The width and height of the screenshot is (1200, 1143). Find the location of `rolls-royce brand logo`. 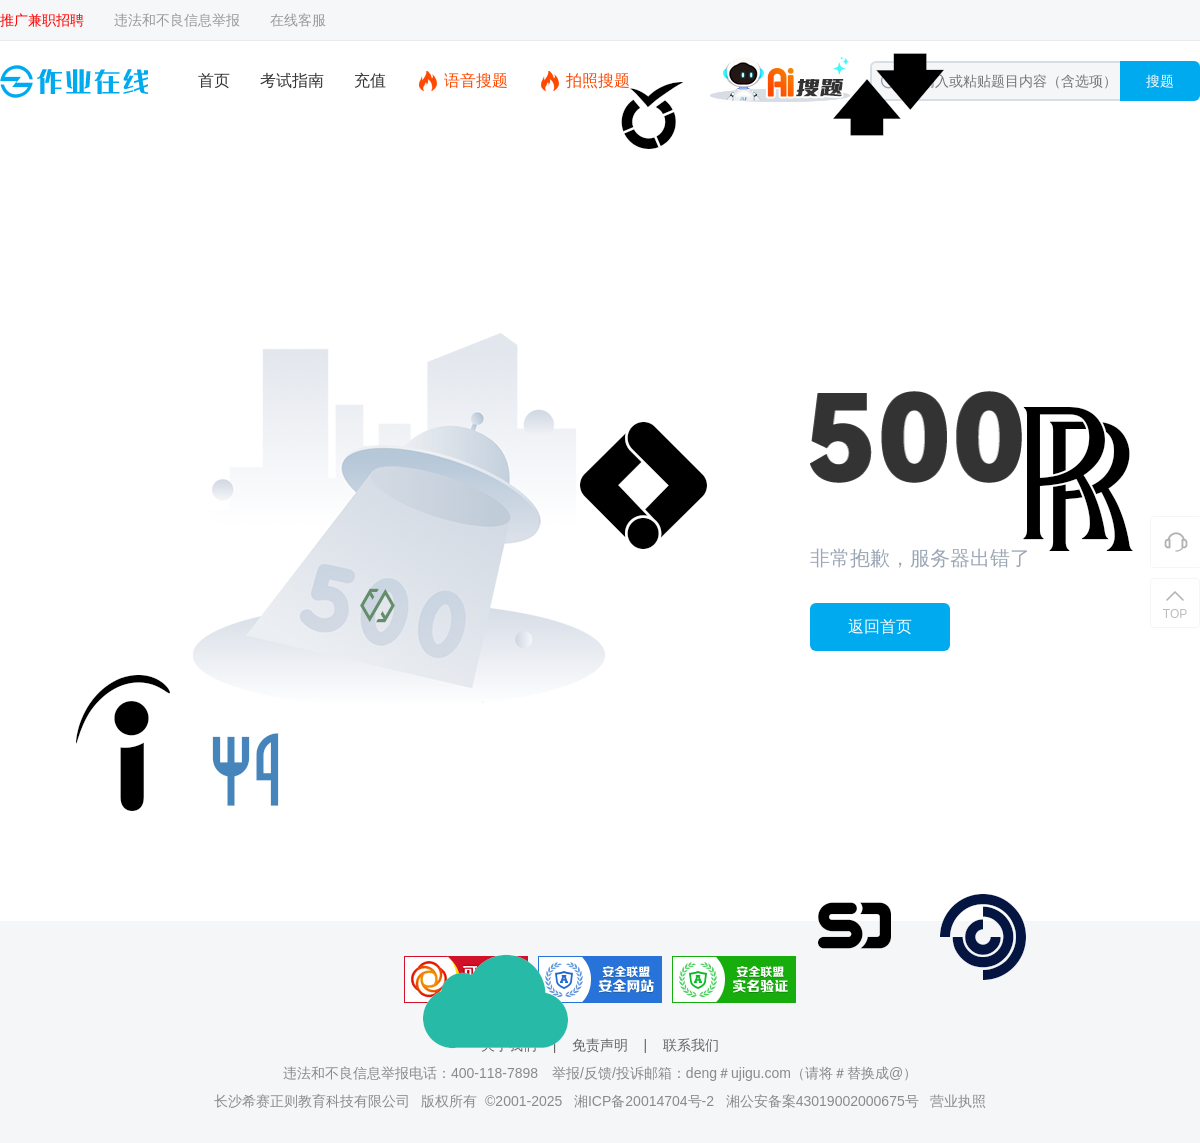

rolls-royce brand logo is located at coordinates (1078, 479).